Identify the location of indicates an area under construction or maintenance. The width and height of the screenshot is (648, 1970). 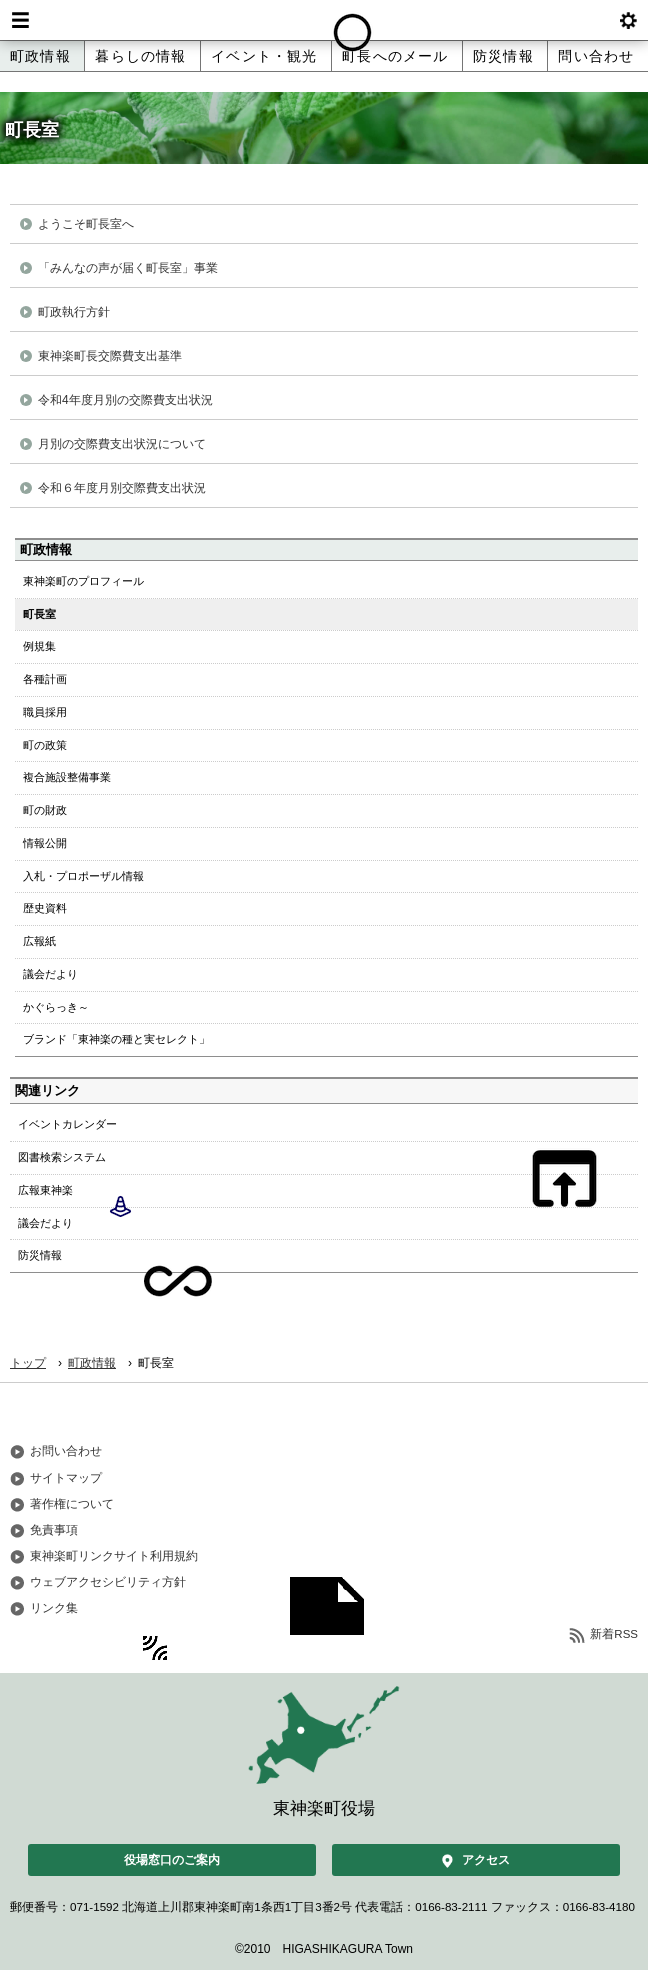
(120, 1206).